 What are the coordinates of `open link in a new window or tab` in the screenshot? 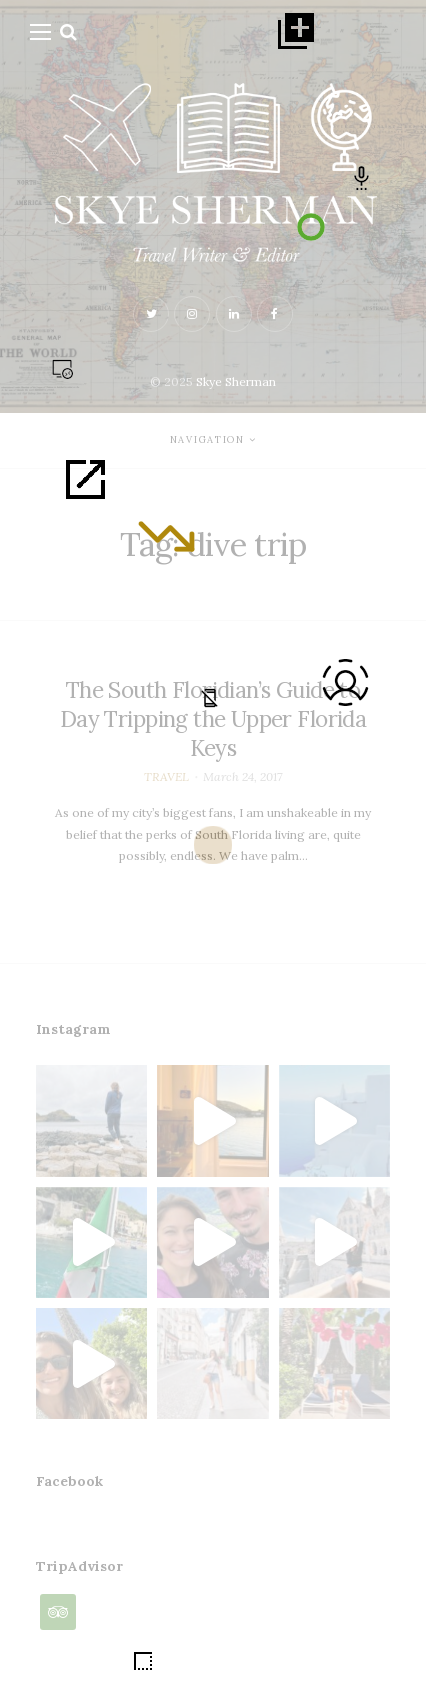 It's located at (85, 479).